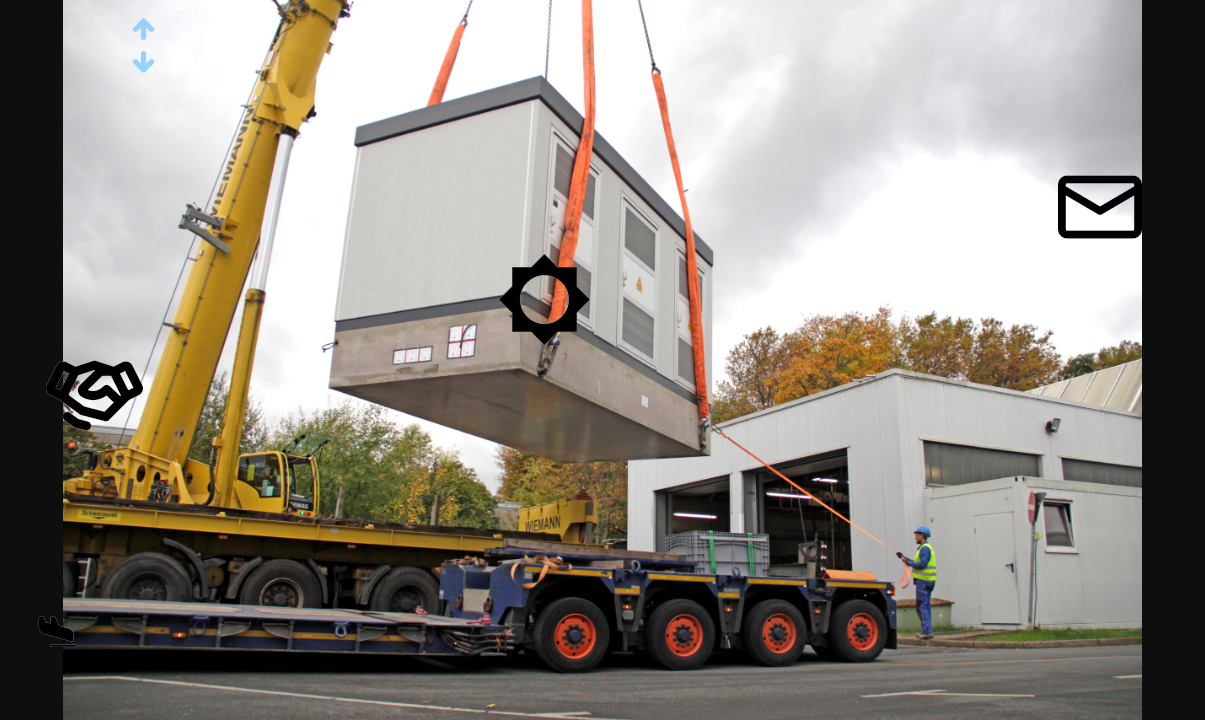  I want to click on indicates a partnership or collaboration, so click(94, 392).